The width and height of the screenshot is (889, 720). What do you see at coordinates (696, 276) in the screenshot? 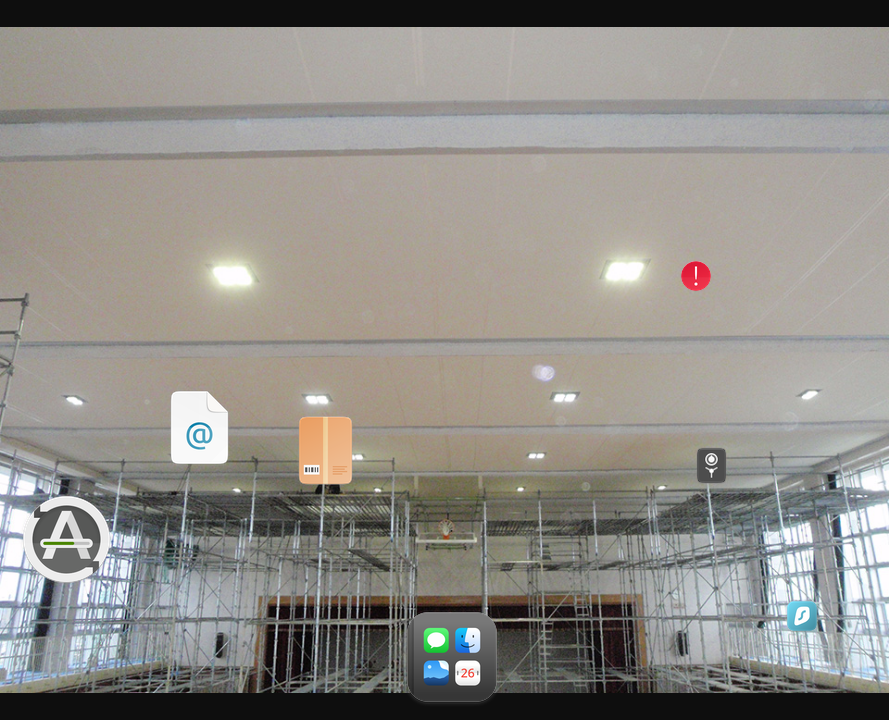
I see `indicates an application error or crash` at bounding box center [696, 276].